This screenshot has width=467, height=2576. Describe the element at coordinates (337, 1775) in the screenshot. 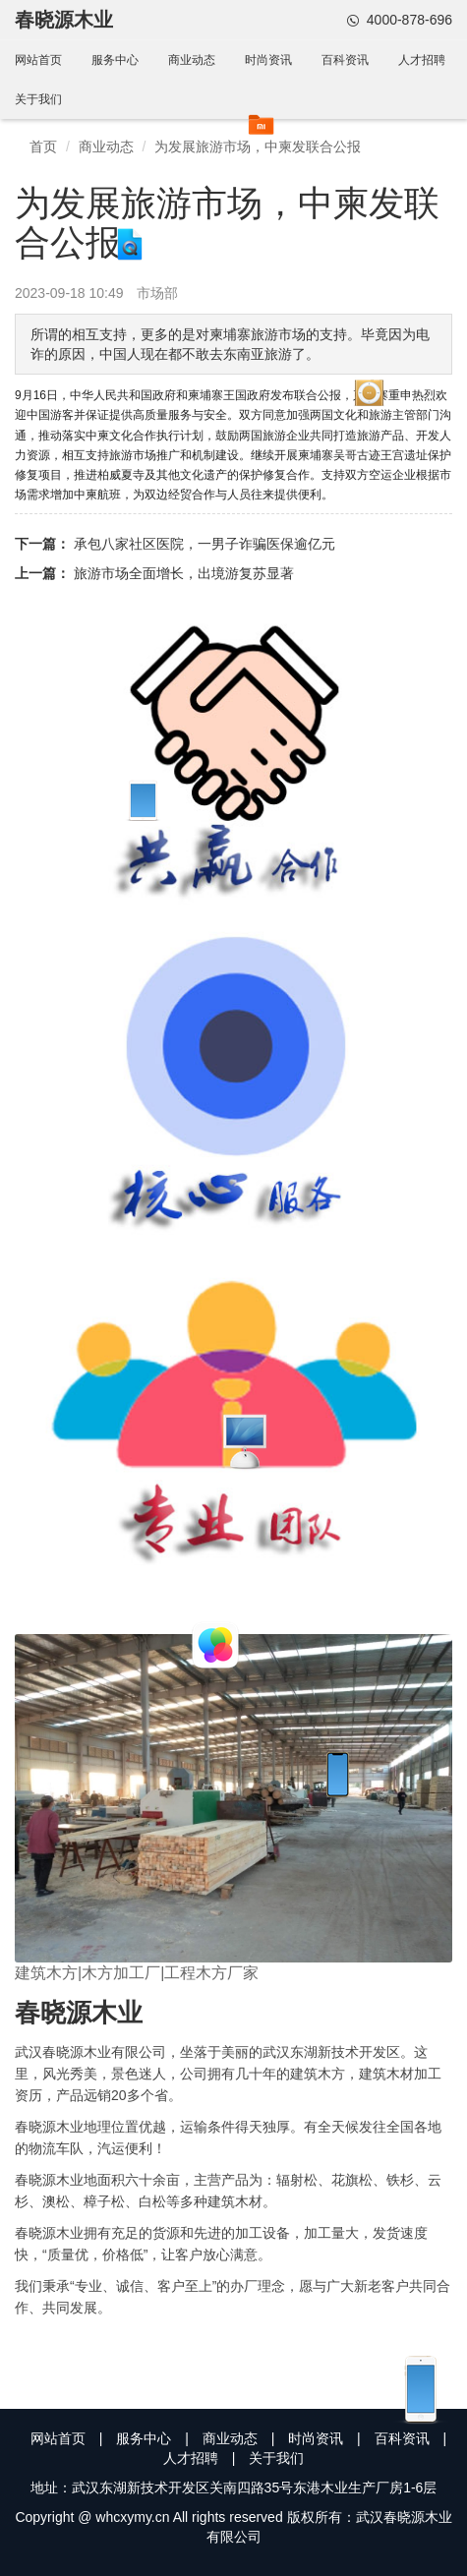

I see `iPhone 11 device icon` at that location.